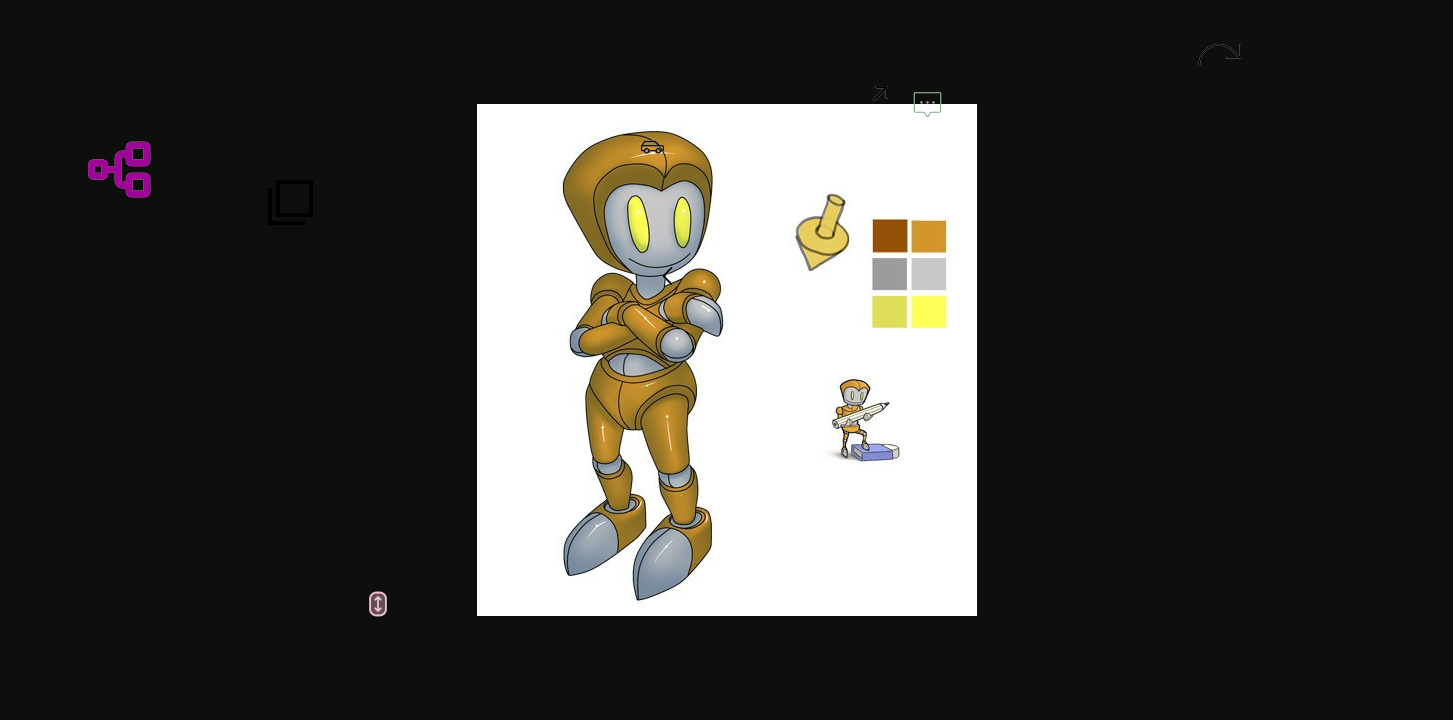 The image size is (1453, 720). I want to click on open link in new tab or window, so click(880, 93).